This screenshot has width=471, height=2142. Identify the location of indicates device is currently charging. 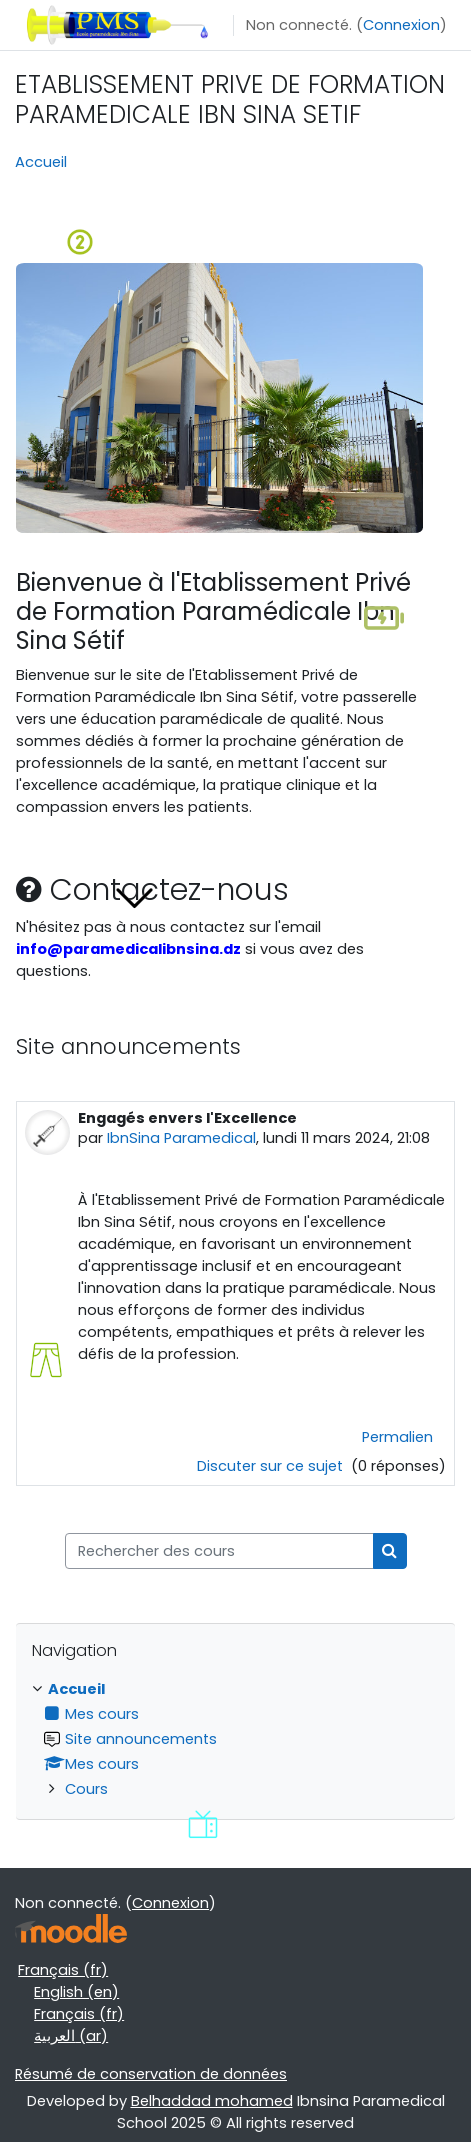
(384, 618).